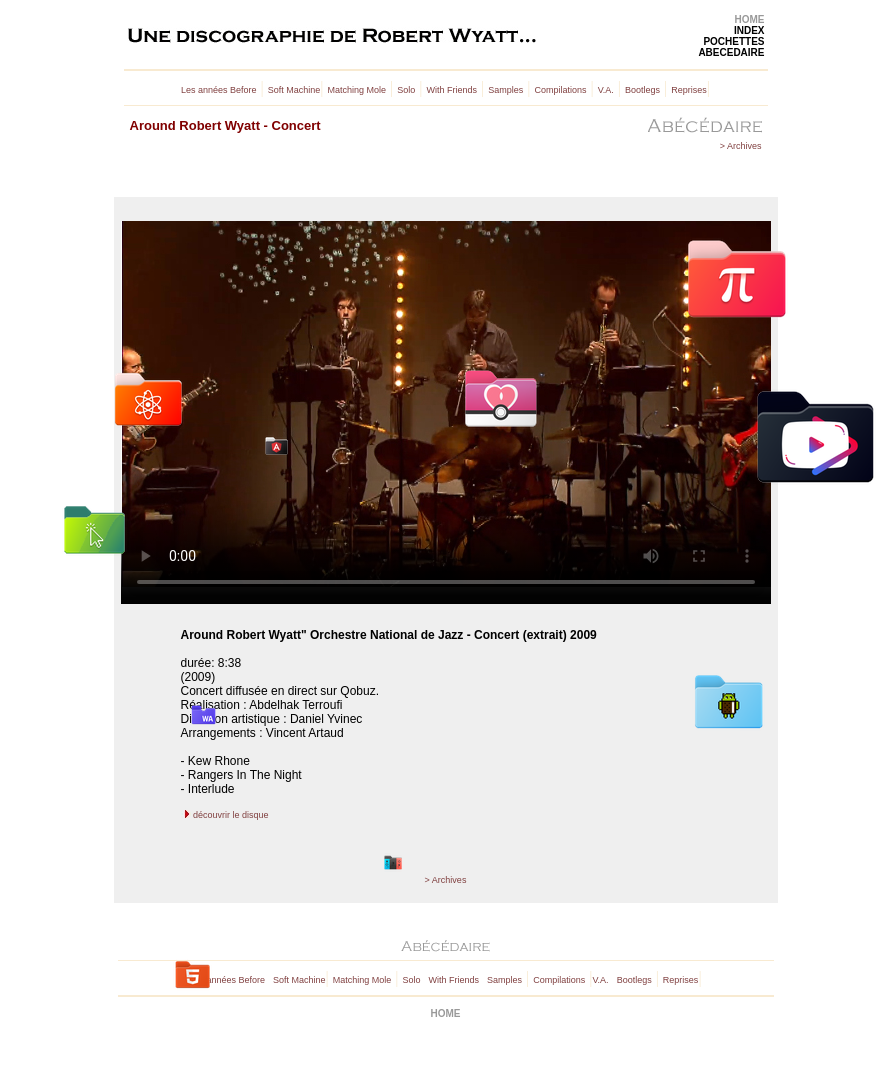 Image resolution: width=891 pixels, height=1084 pixels. What do you see at coordinates (728, 703) in the screenshot?
I see `folder containing android app files` at bounding box center [728, 703].